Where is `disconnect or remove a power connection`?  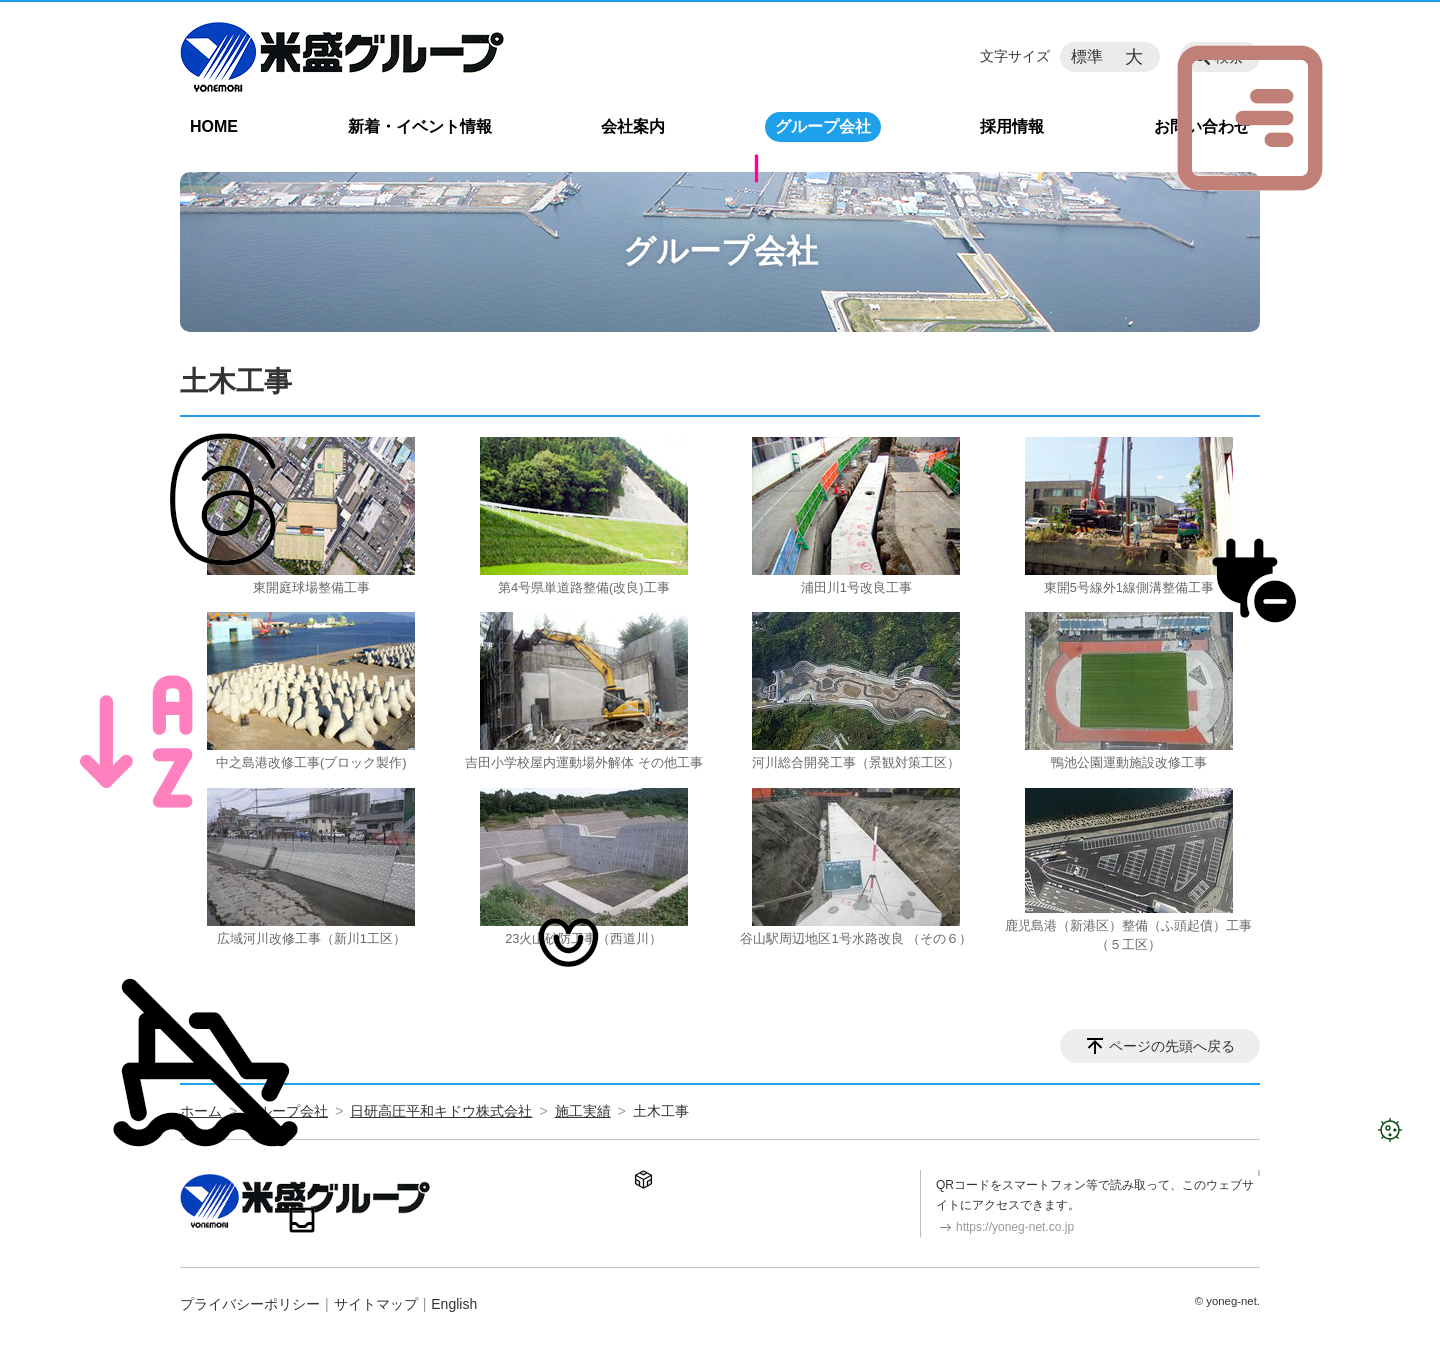
disconnect or remove a power connection is located at coordinates (1249, 580).